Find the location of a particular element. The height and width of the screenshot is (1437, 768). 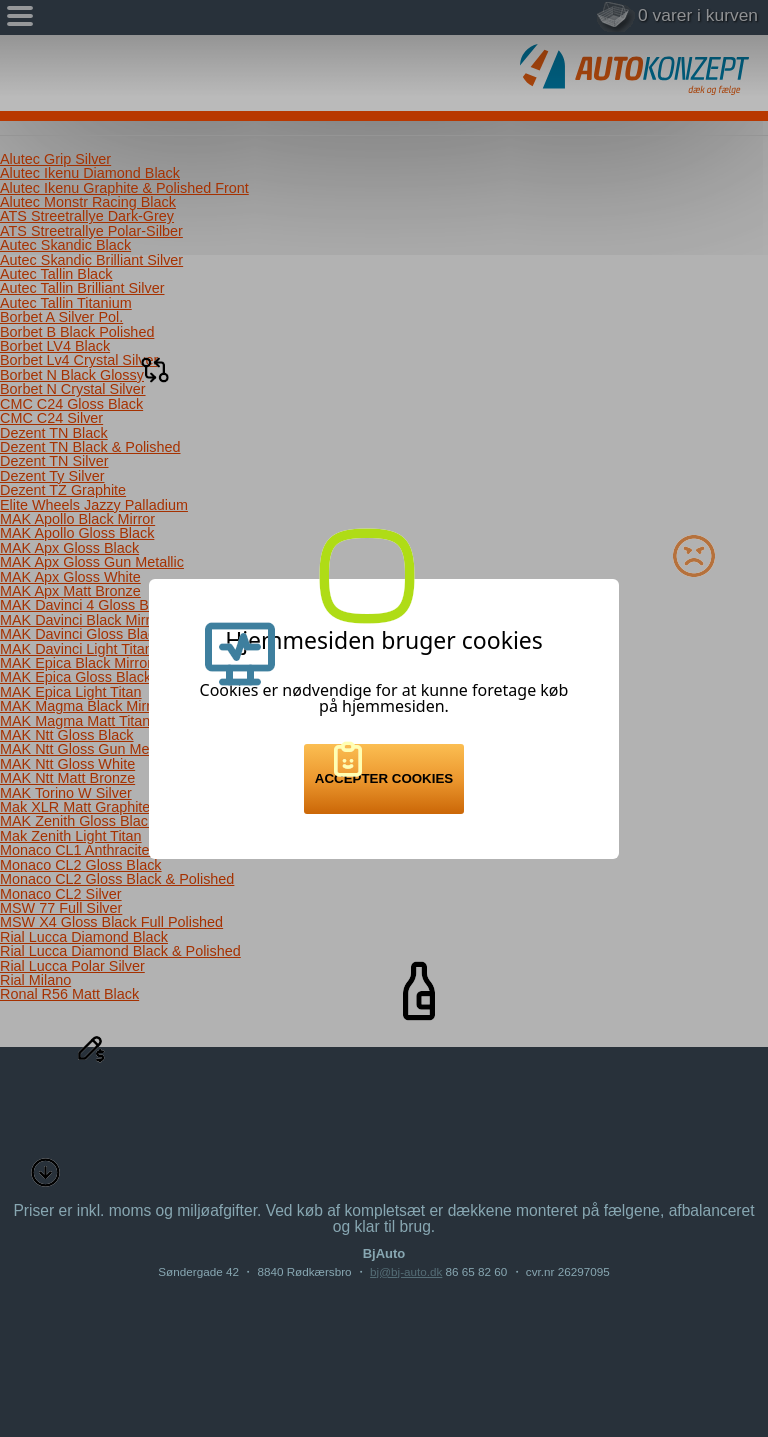

browse wine selection is located at coordinates (419, 991).